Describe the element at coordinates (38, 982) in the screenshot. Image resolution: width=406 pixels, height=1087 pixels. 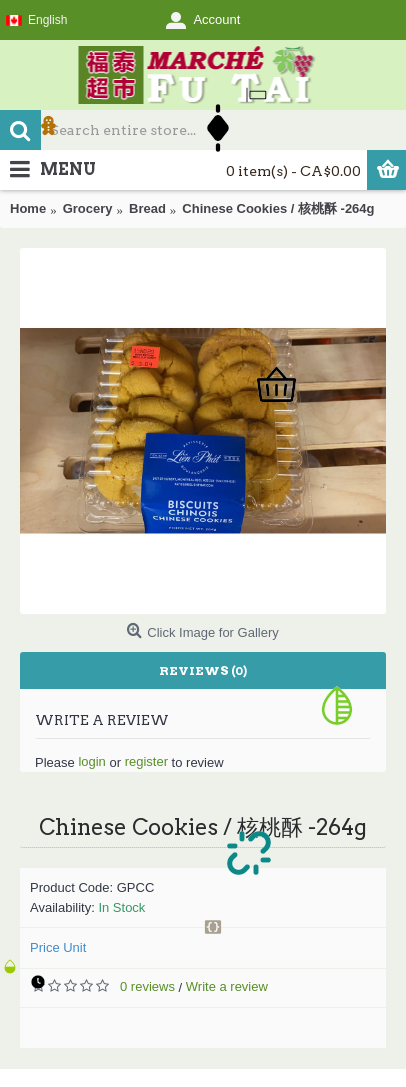
I see `view time or clock settings` at that location.